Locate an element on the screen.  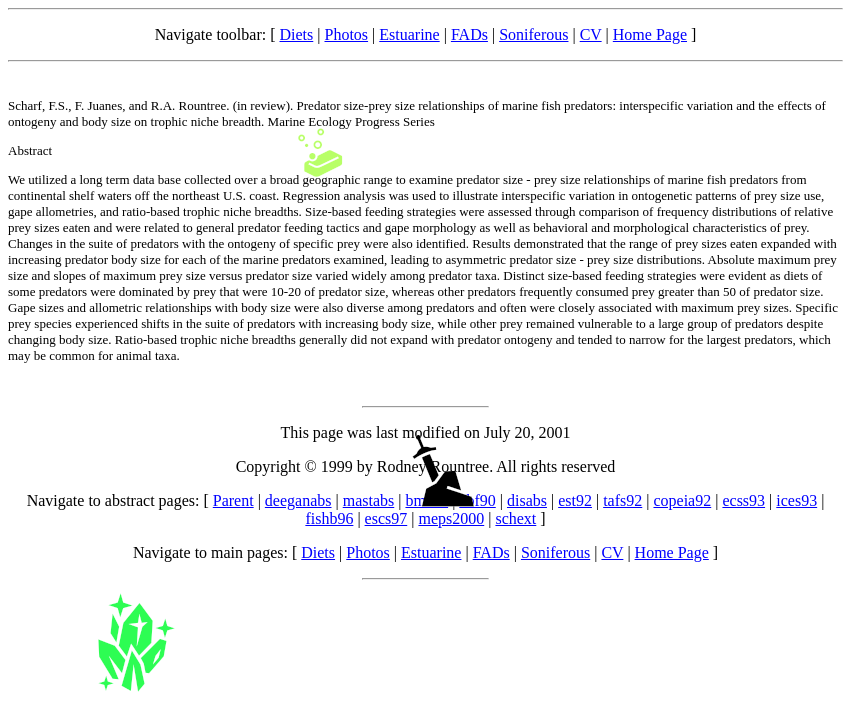
indicates cleaning or sanitization feature is located at coordinates (321, 153).